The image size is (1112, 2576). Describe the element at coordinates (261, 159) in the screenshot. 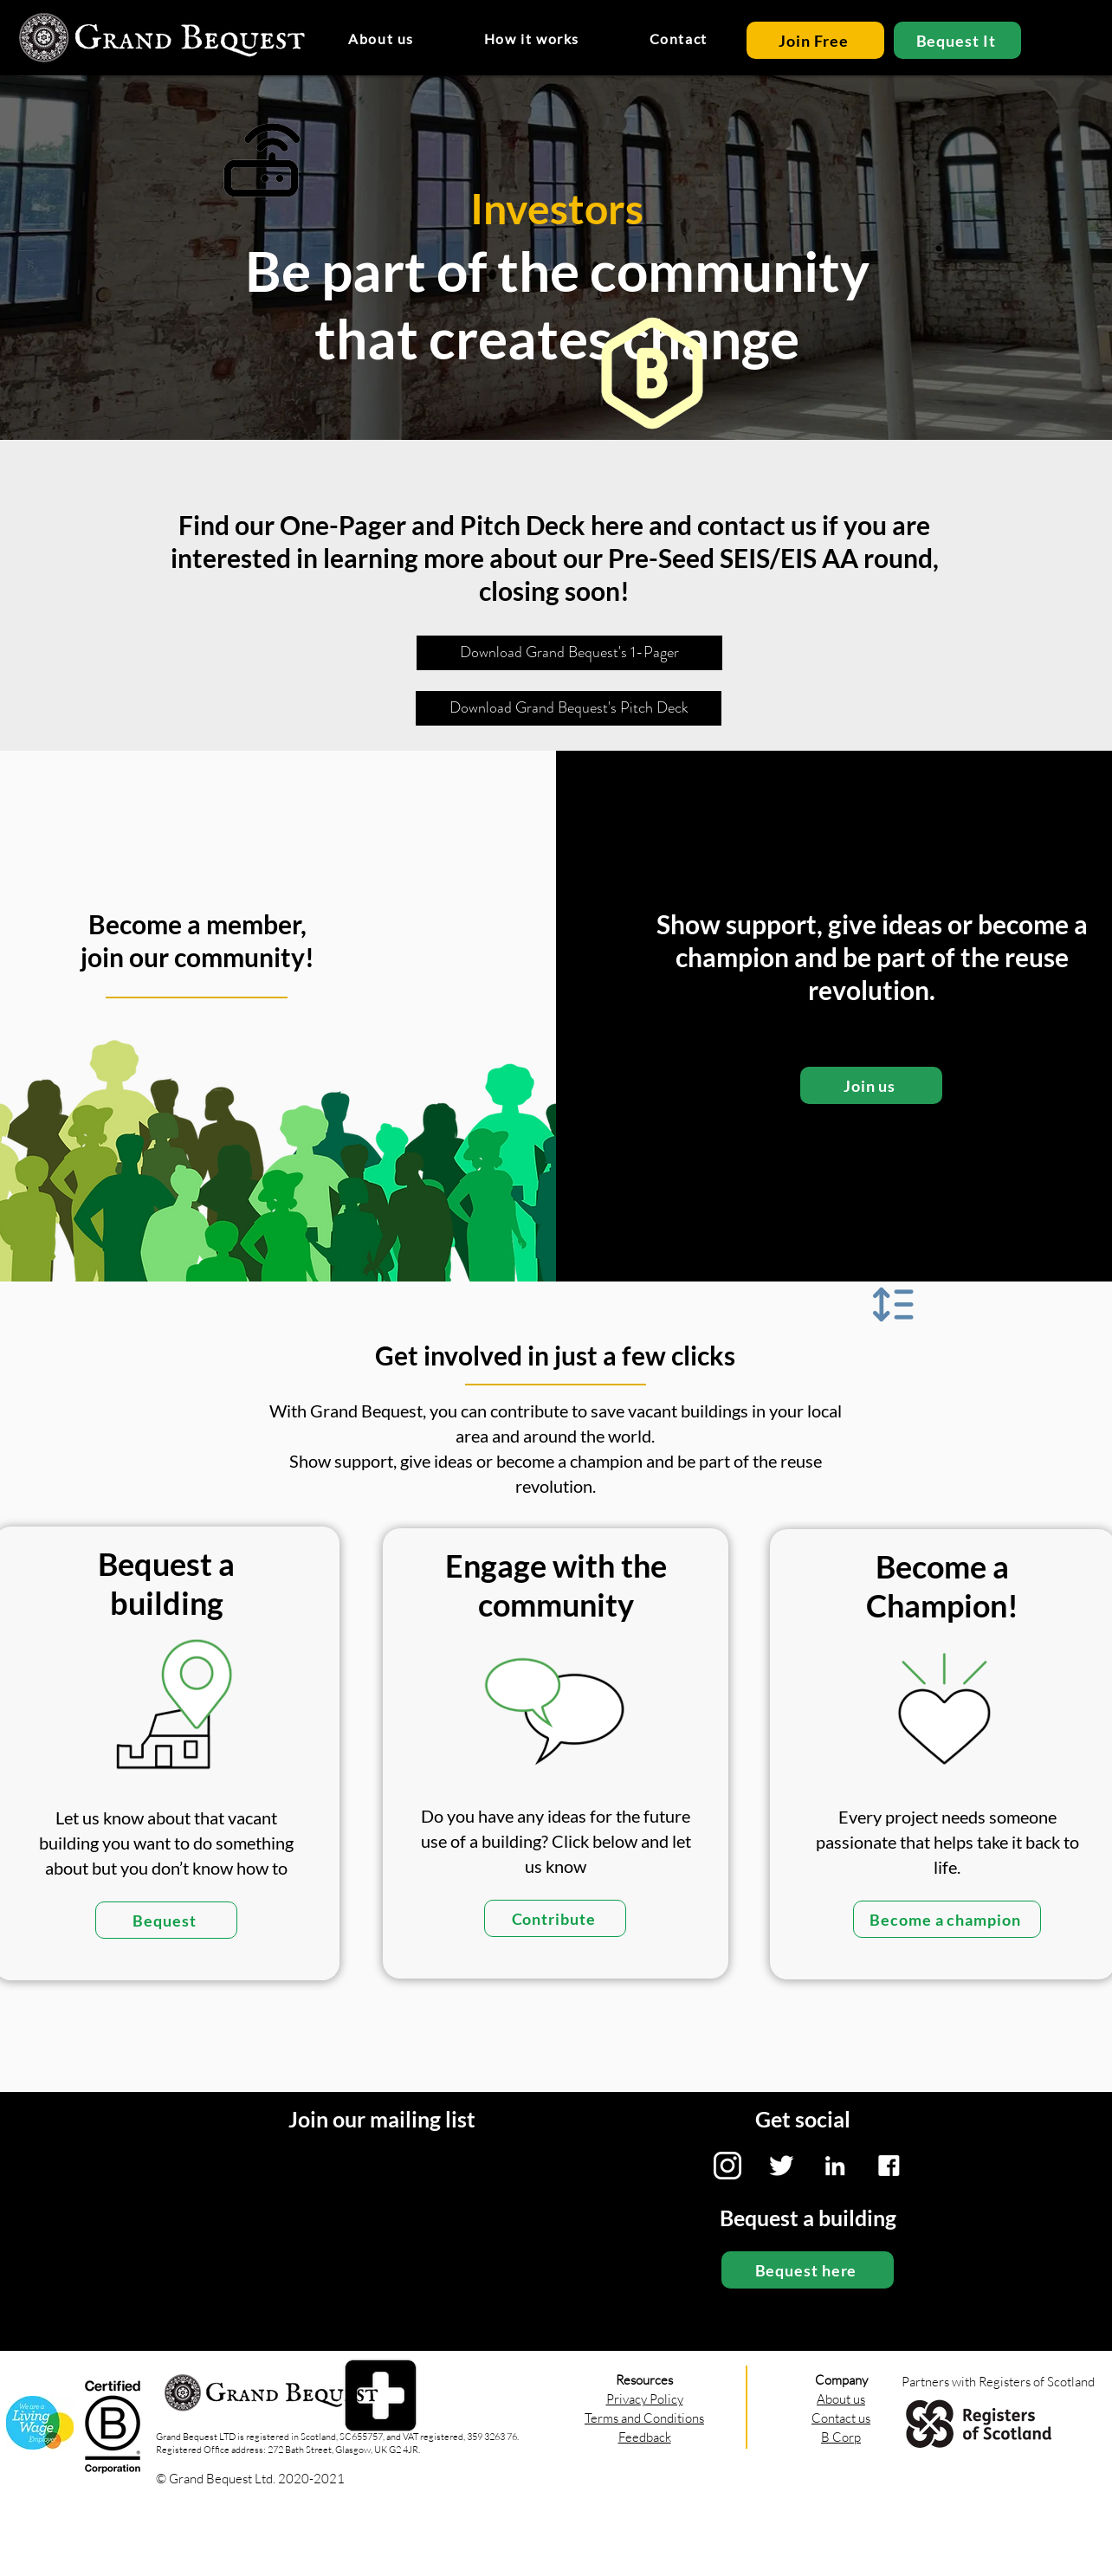

I see `access router or network settings` at that location.